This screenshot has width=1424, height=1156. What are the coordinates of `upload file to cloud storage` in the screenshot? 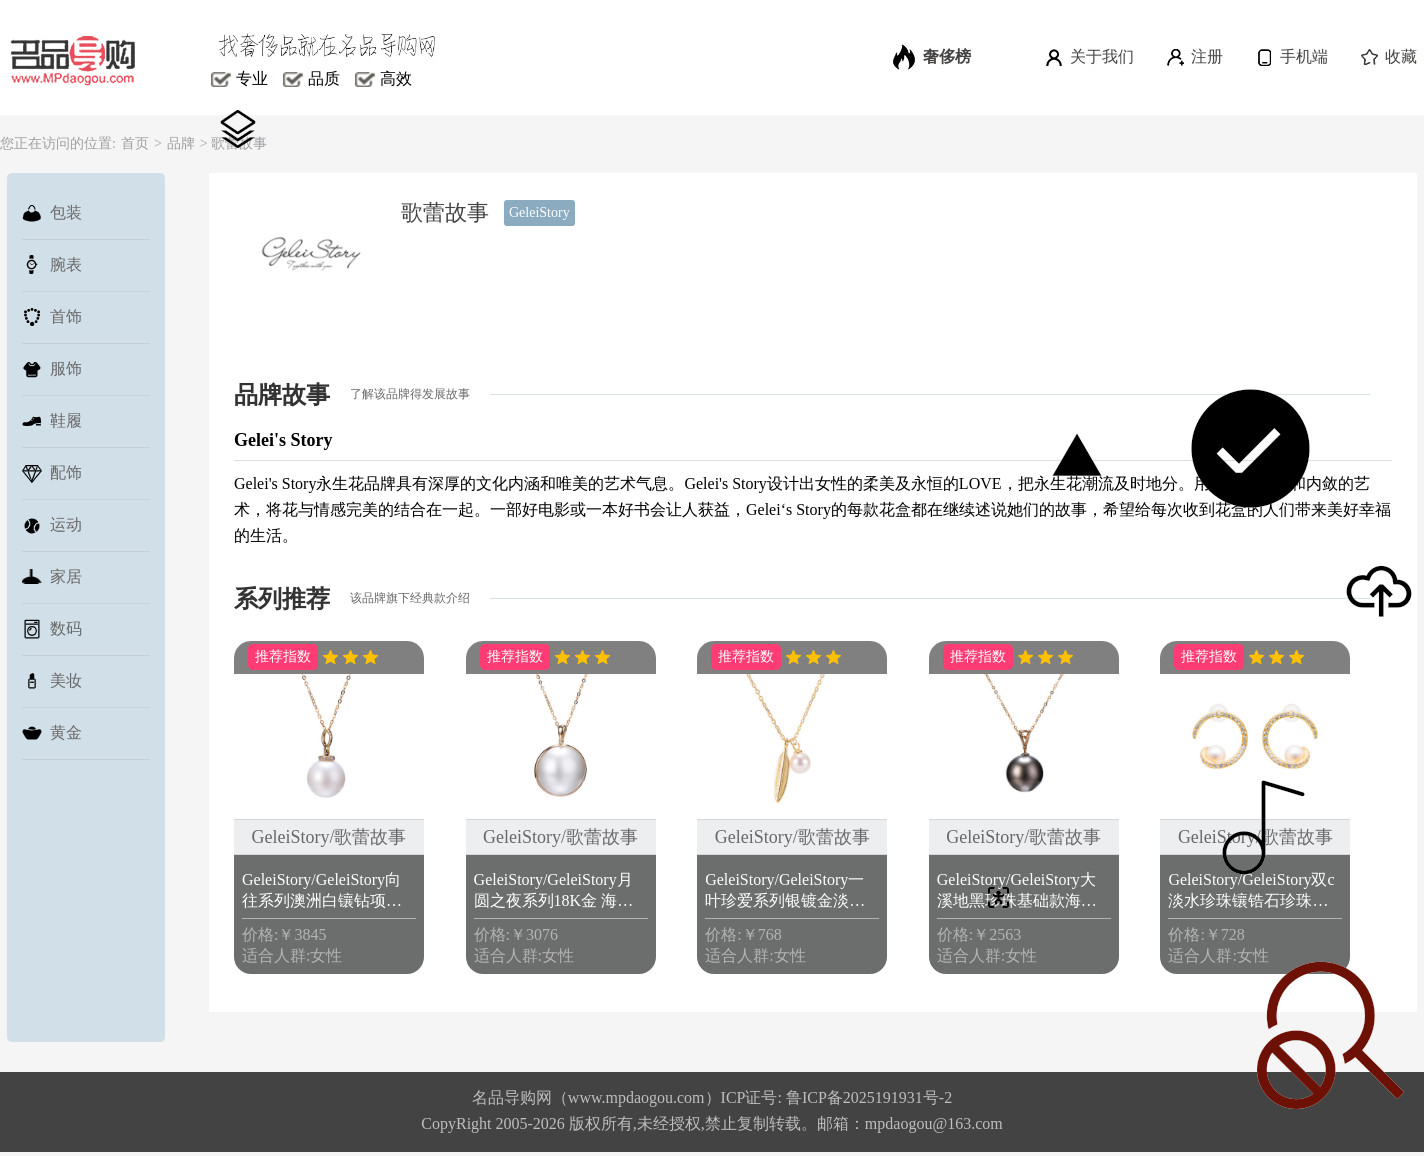 It's located at (1379, 589).